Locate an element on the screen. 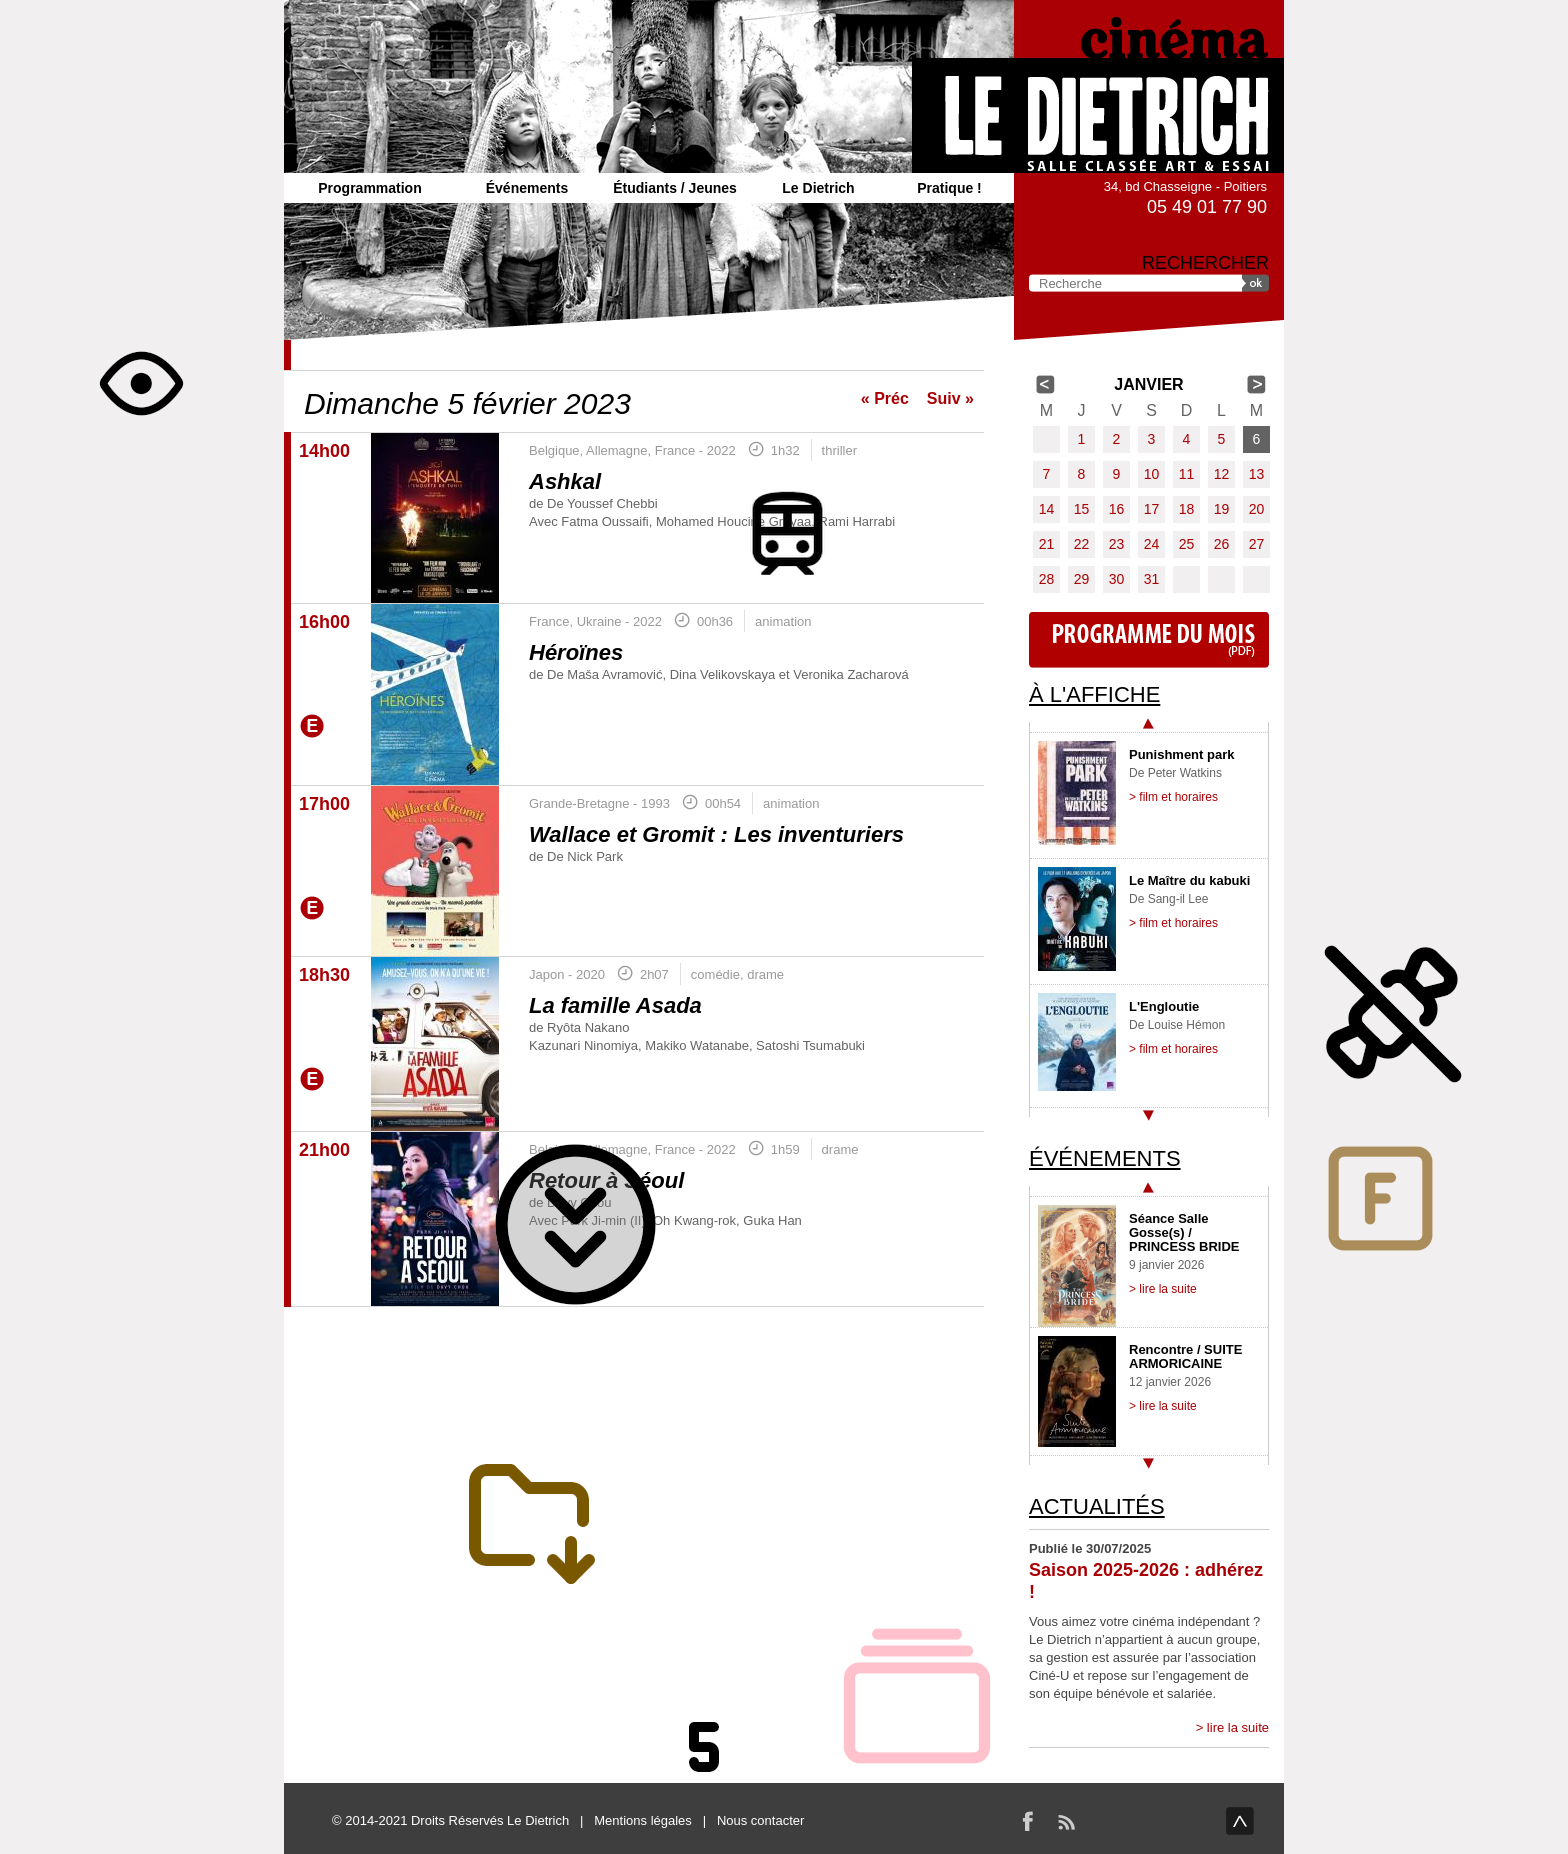 Image resolution: width=1568 pixels, height=1854 pixels. view photo albums is located at coordinates (917, 1696).